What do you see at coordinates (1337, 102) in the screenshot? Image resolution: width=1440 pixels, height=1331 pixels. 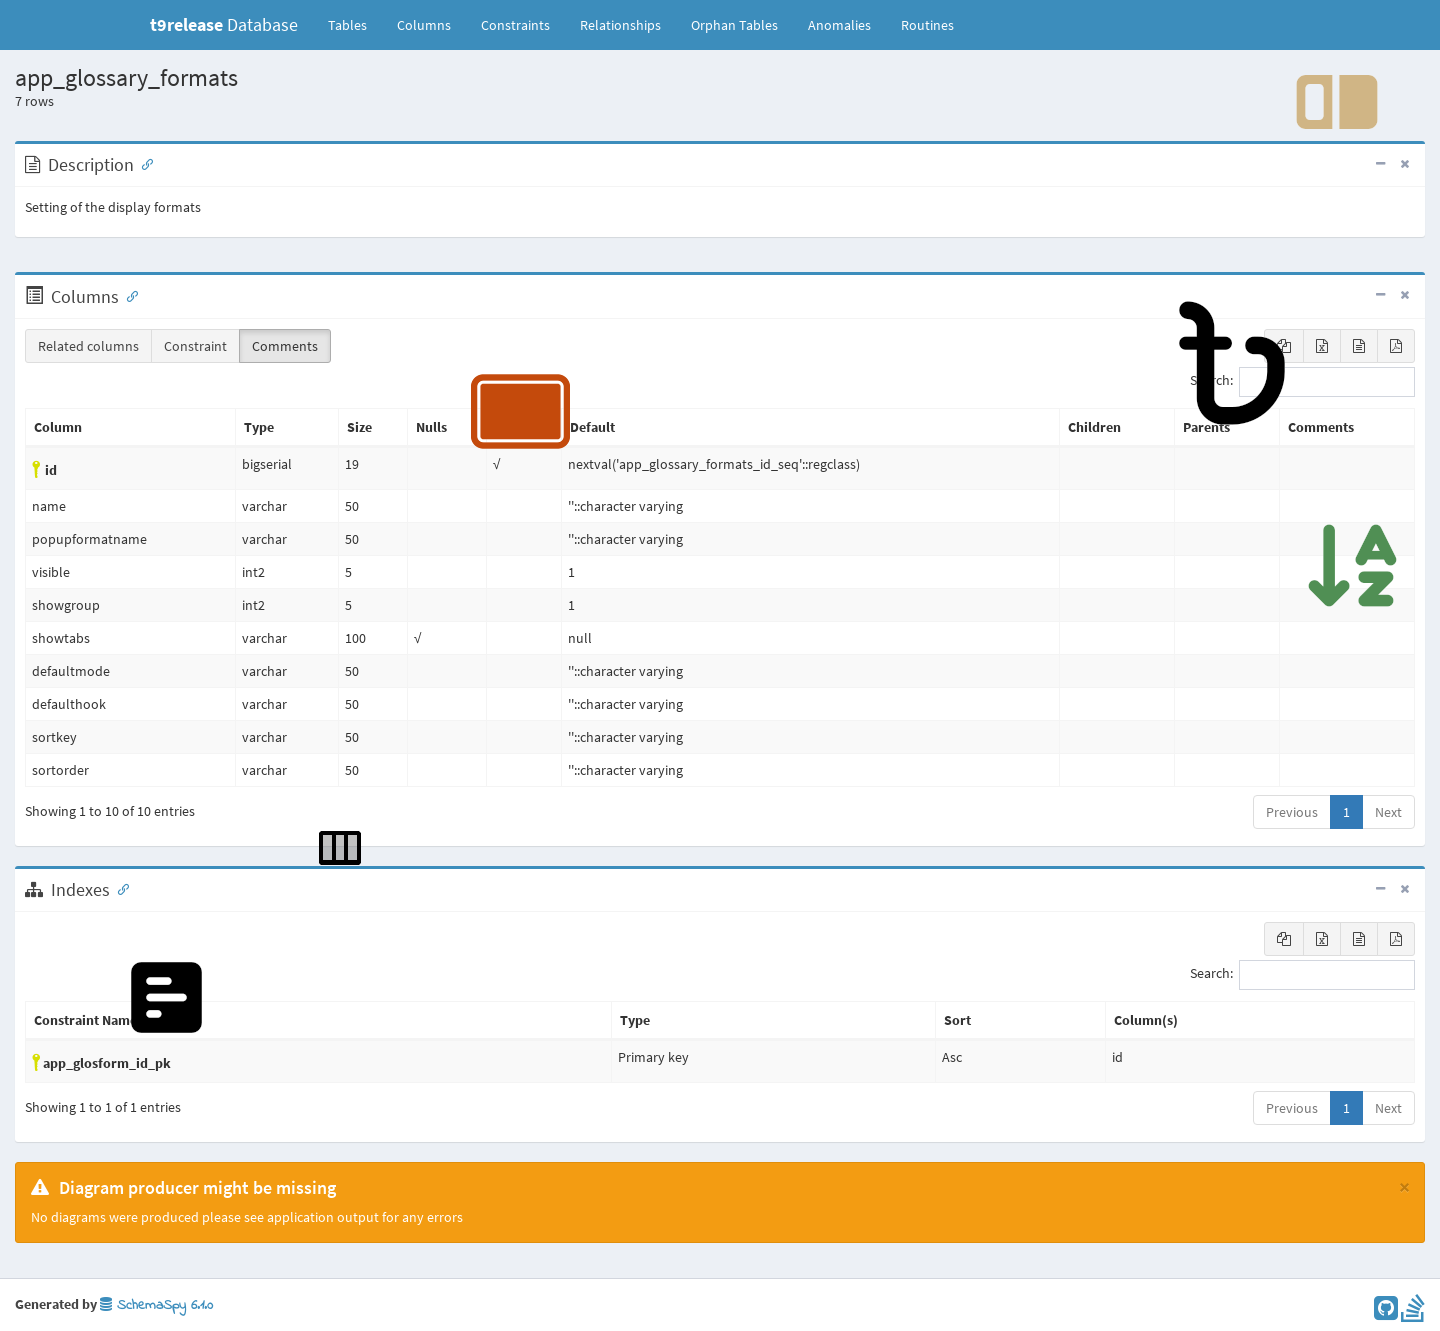 I see `access sleep or bedding settings` at bounding box center [1337, 102].